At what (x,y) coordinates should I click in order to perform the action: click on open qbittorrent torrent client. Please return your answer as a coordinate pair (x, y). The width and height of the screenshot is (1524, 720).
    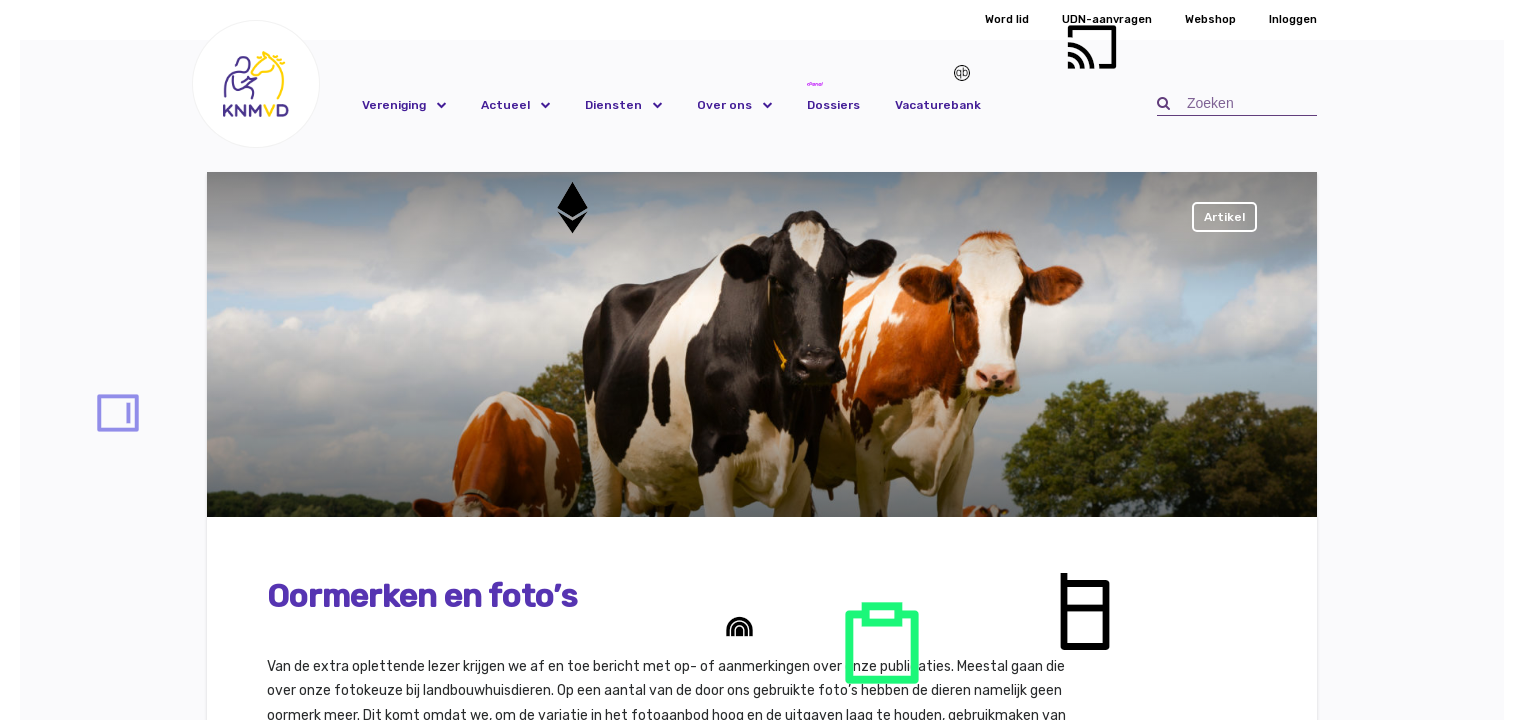
    Looking at the image, I should click on (962, 73).